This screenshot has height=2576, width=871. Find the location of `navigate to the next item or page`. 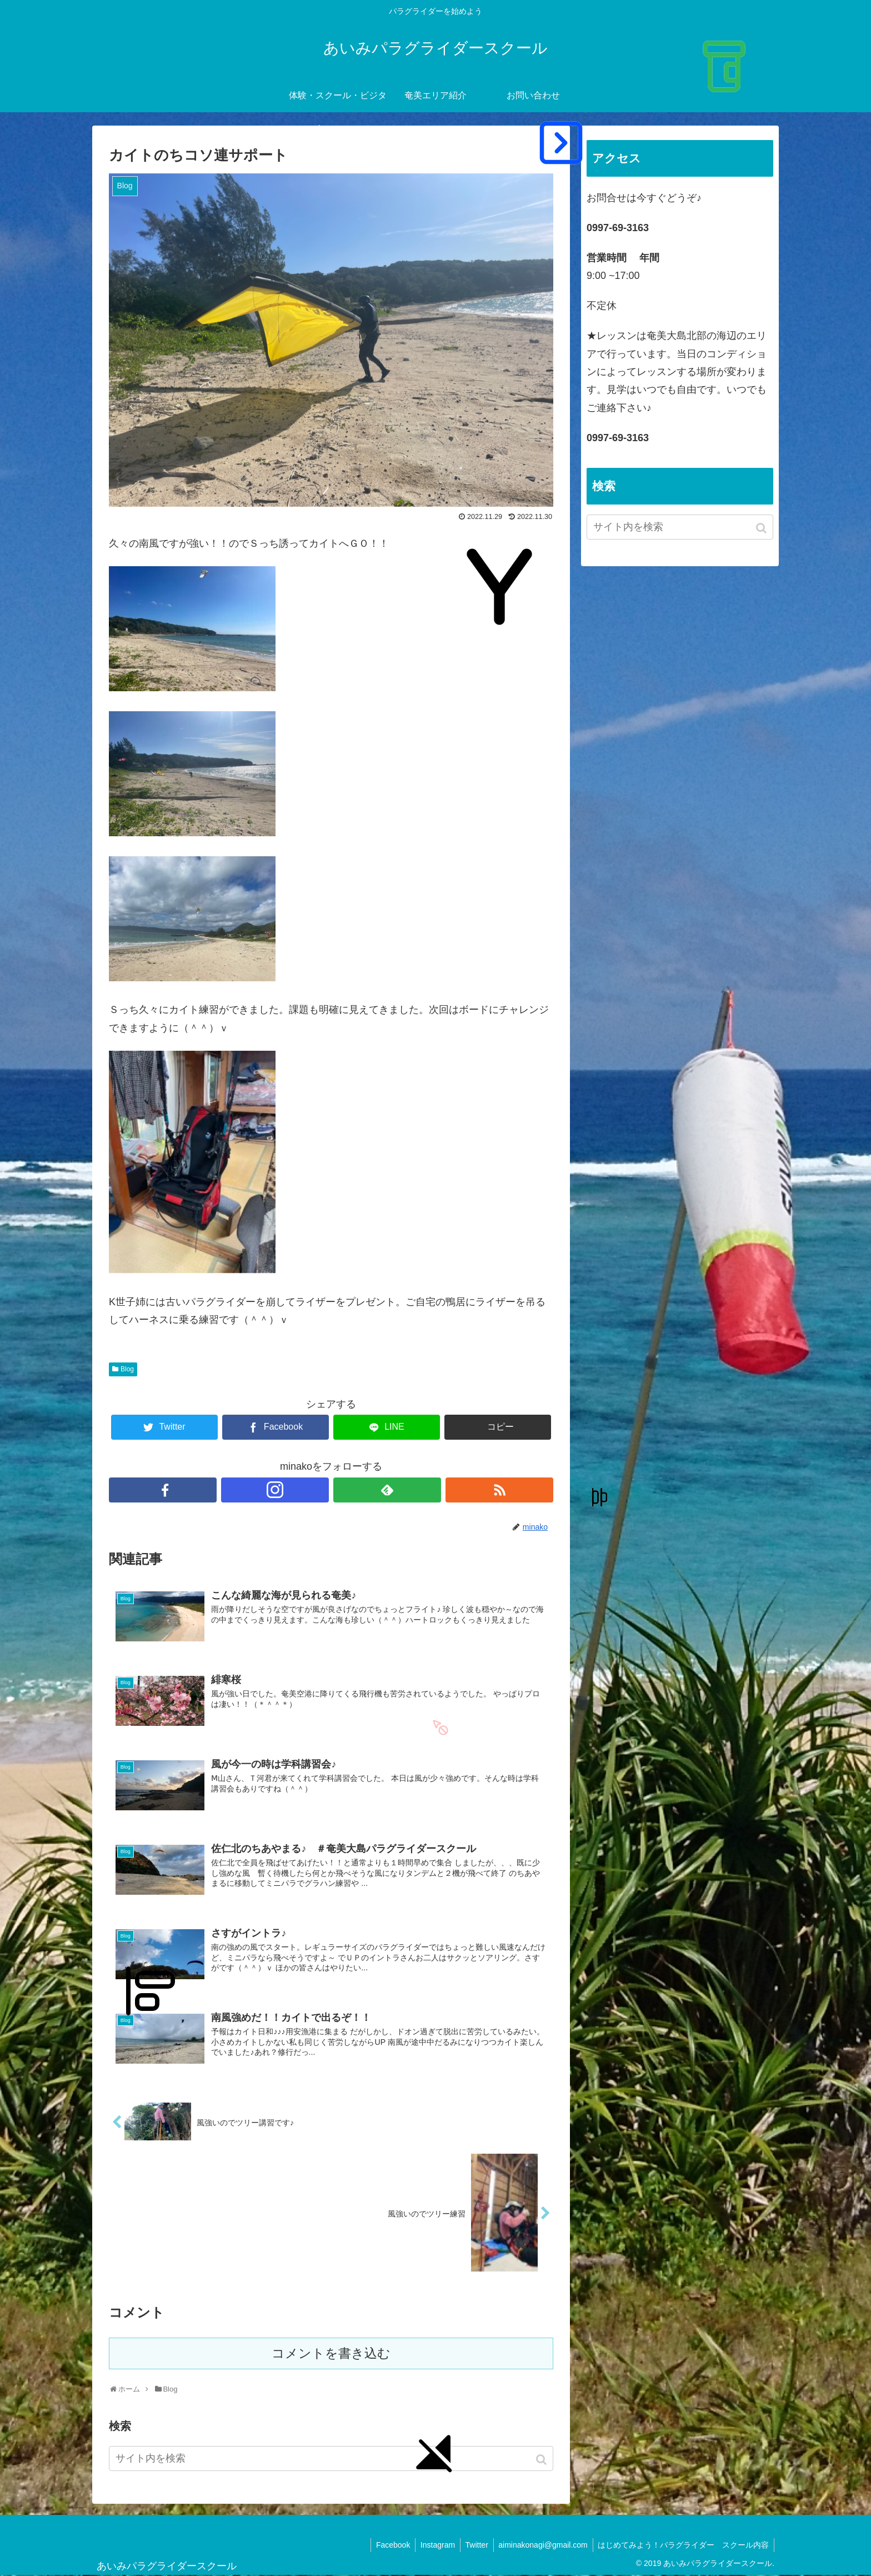

navigate to the next item or page is located at coordinates (561, 143).